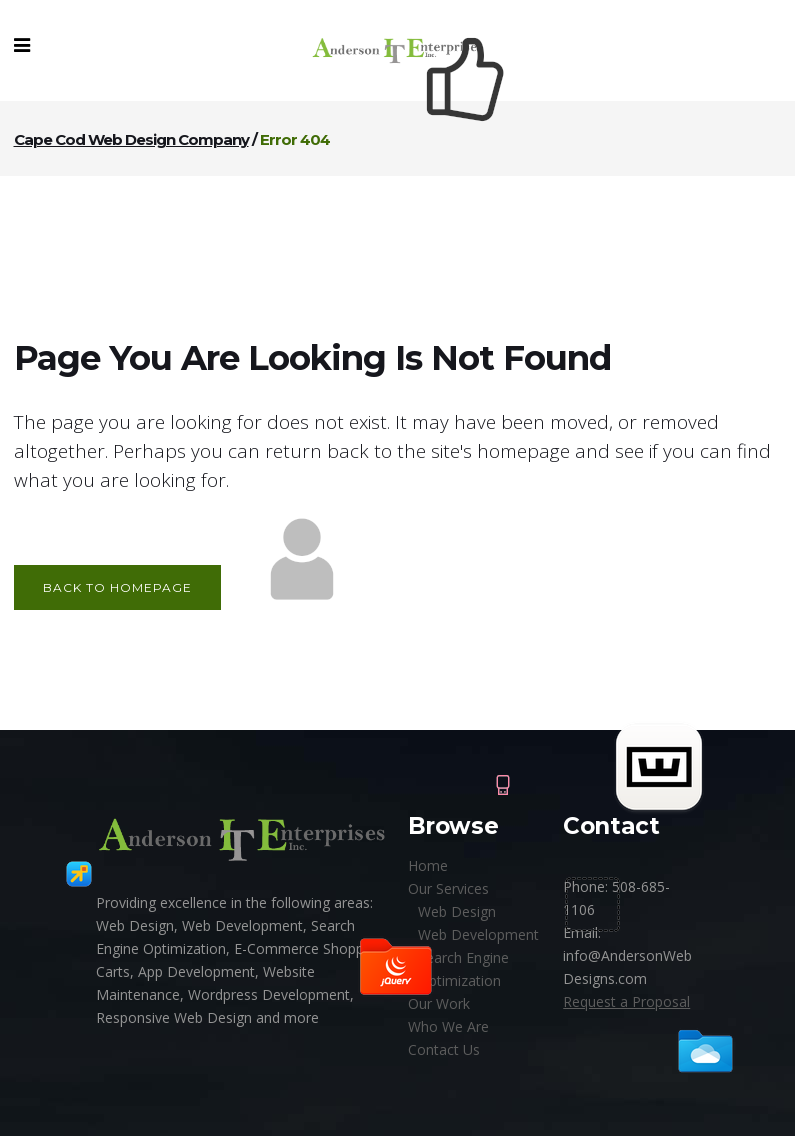 The height and width of the screenshot is (1136, 795). What do you see at coordinates (302, 556) in the screenshot?
I see `default user profile placeholder` at bounding box center [302, 556].